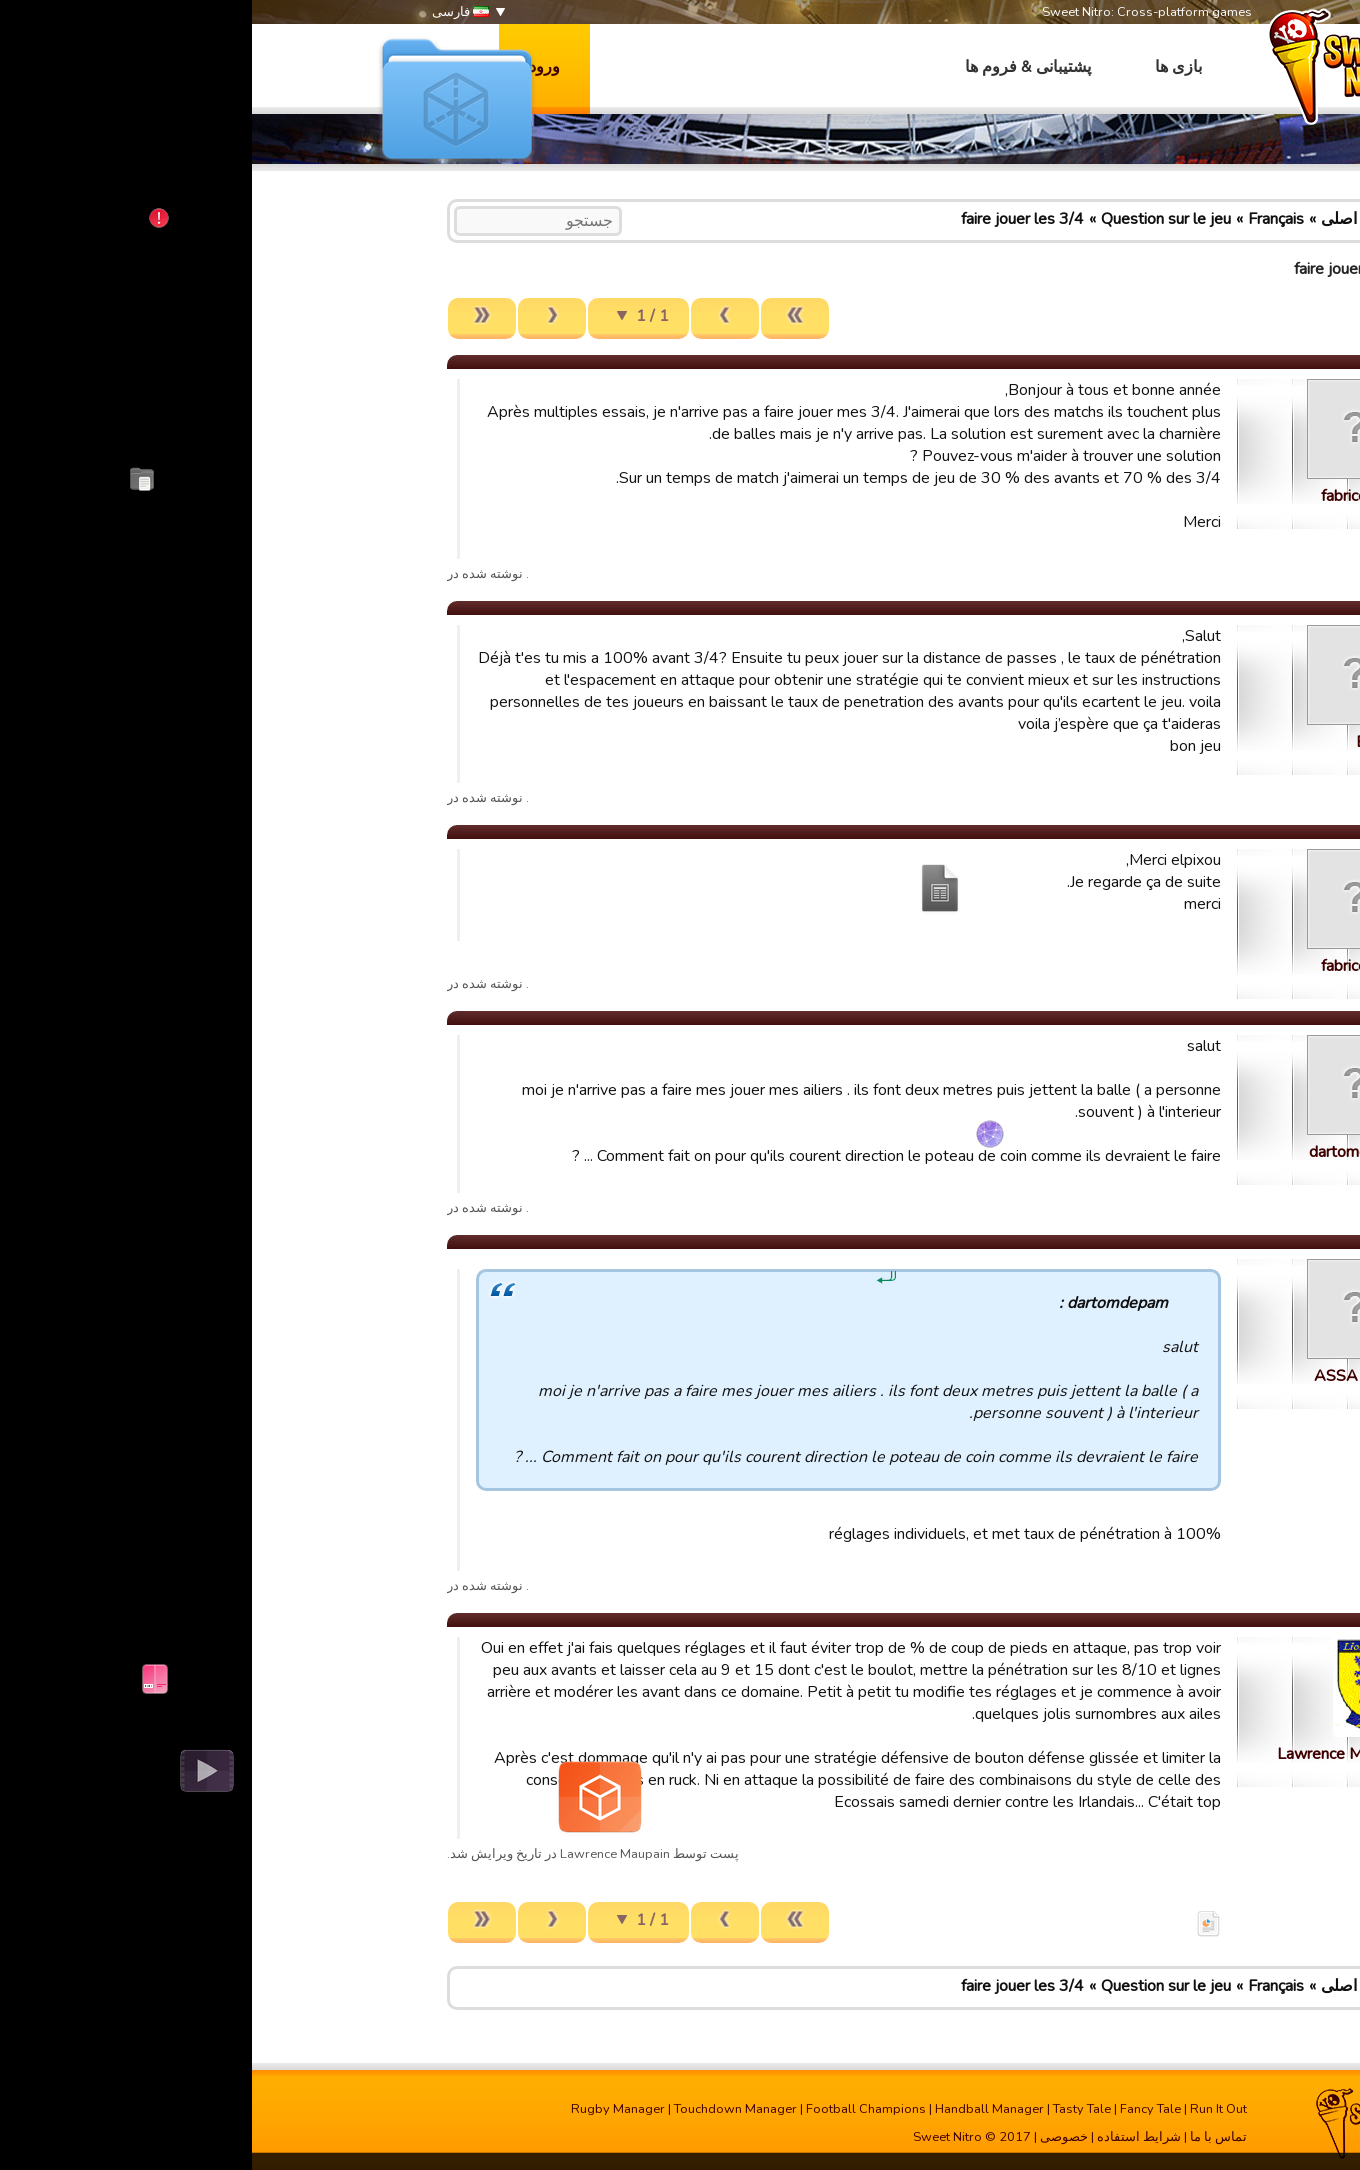  I want to click on indicates an application error or crash, so click(159, 218).